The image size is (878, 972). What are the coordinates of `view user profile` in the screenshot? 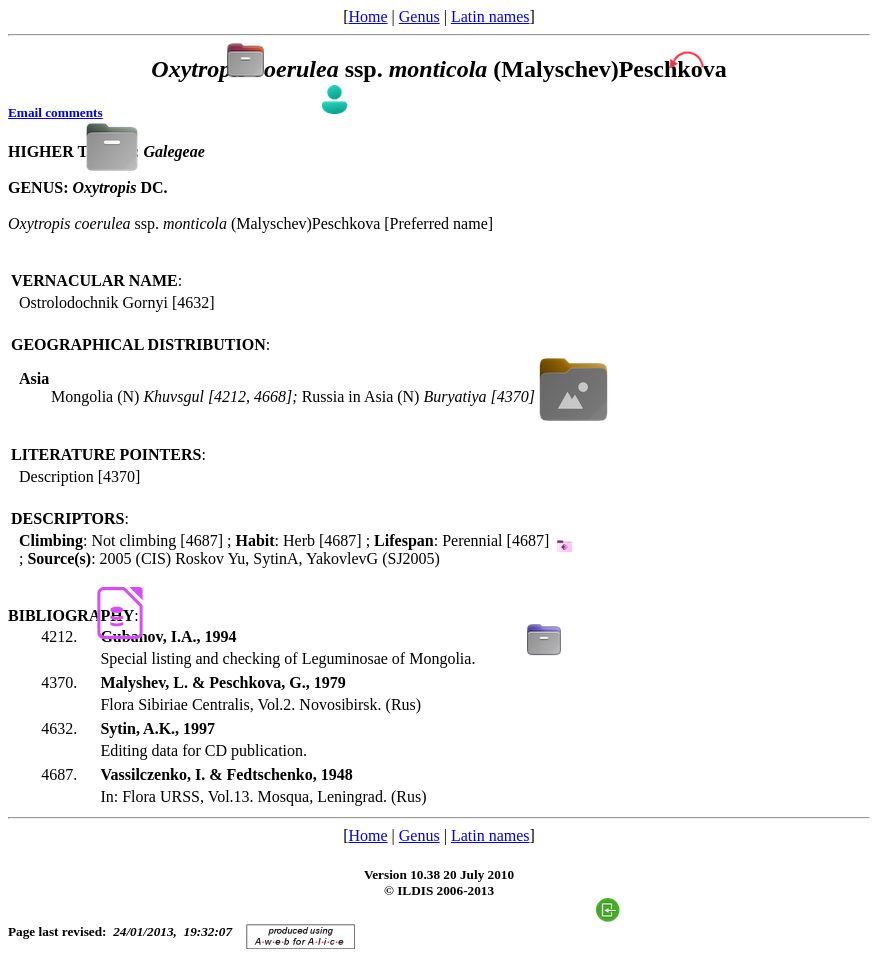 It's located at (334, 99).